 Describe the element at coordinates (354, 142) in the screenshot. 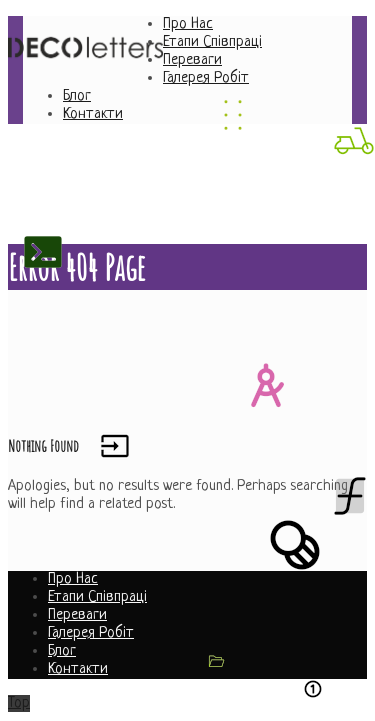

I see `select moped or scooter delivery option` at that location.